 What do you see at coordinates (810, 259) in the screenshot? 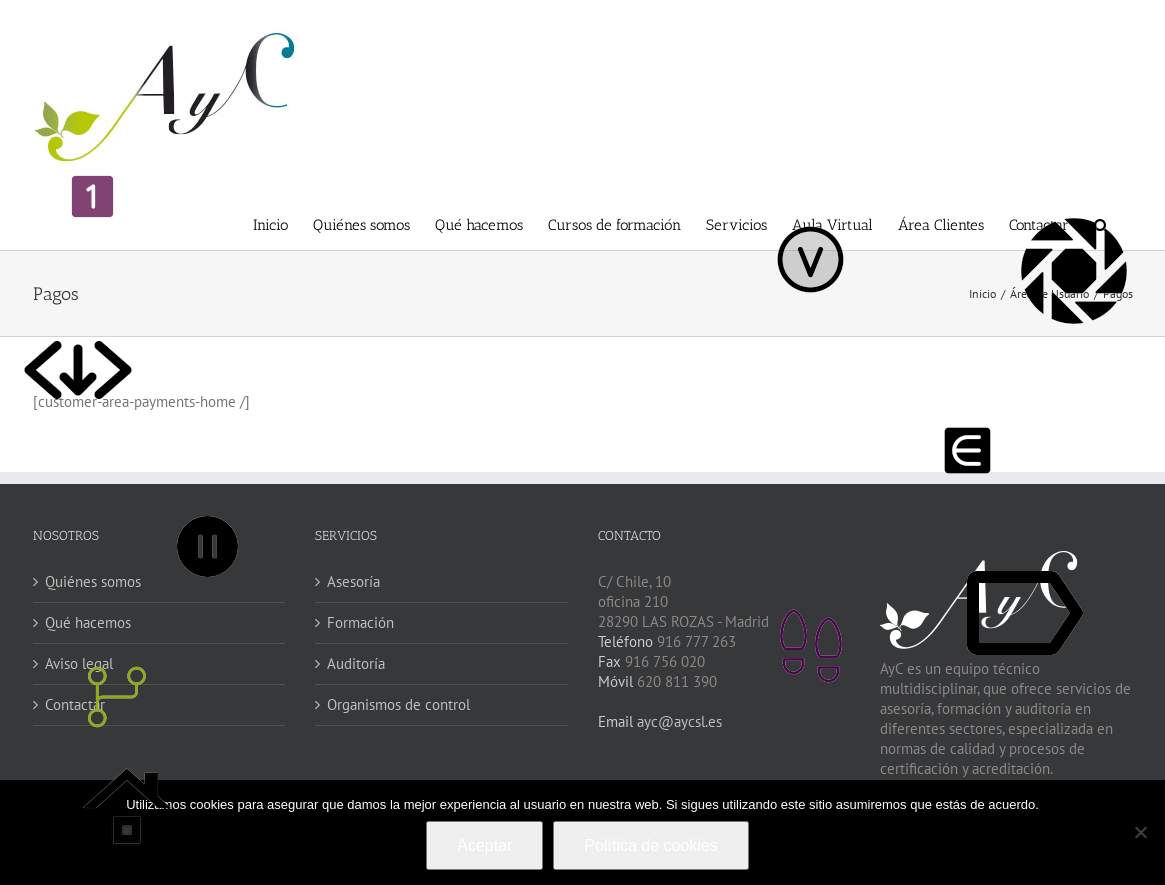
I see `indicates an item or option labeled "V"` at bounding box center [810, 259].